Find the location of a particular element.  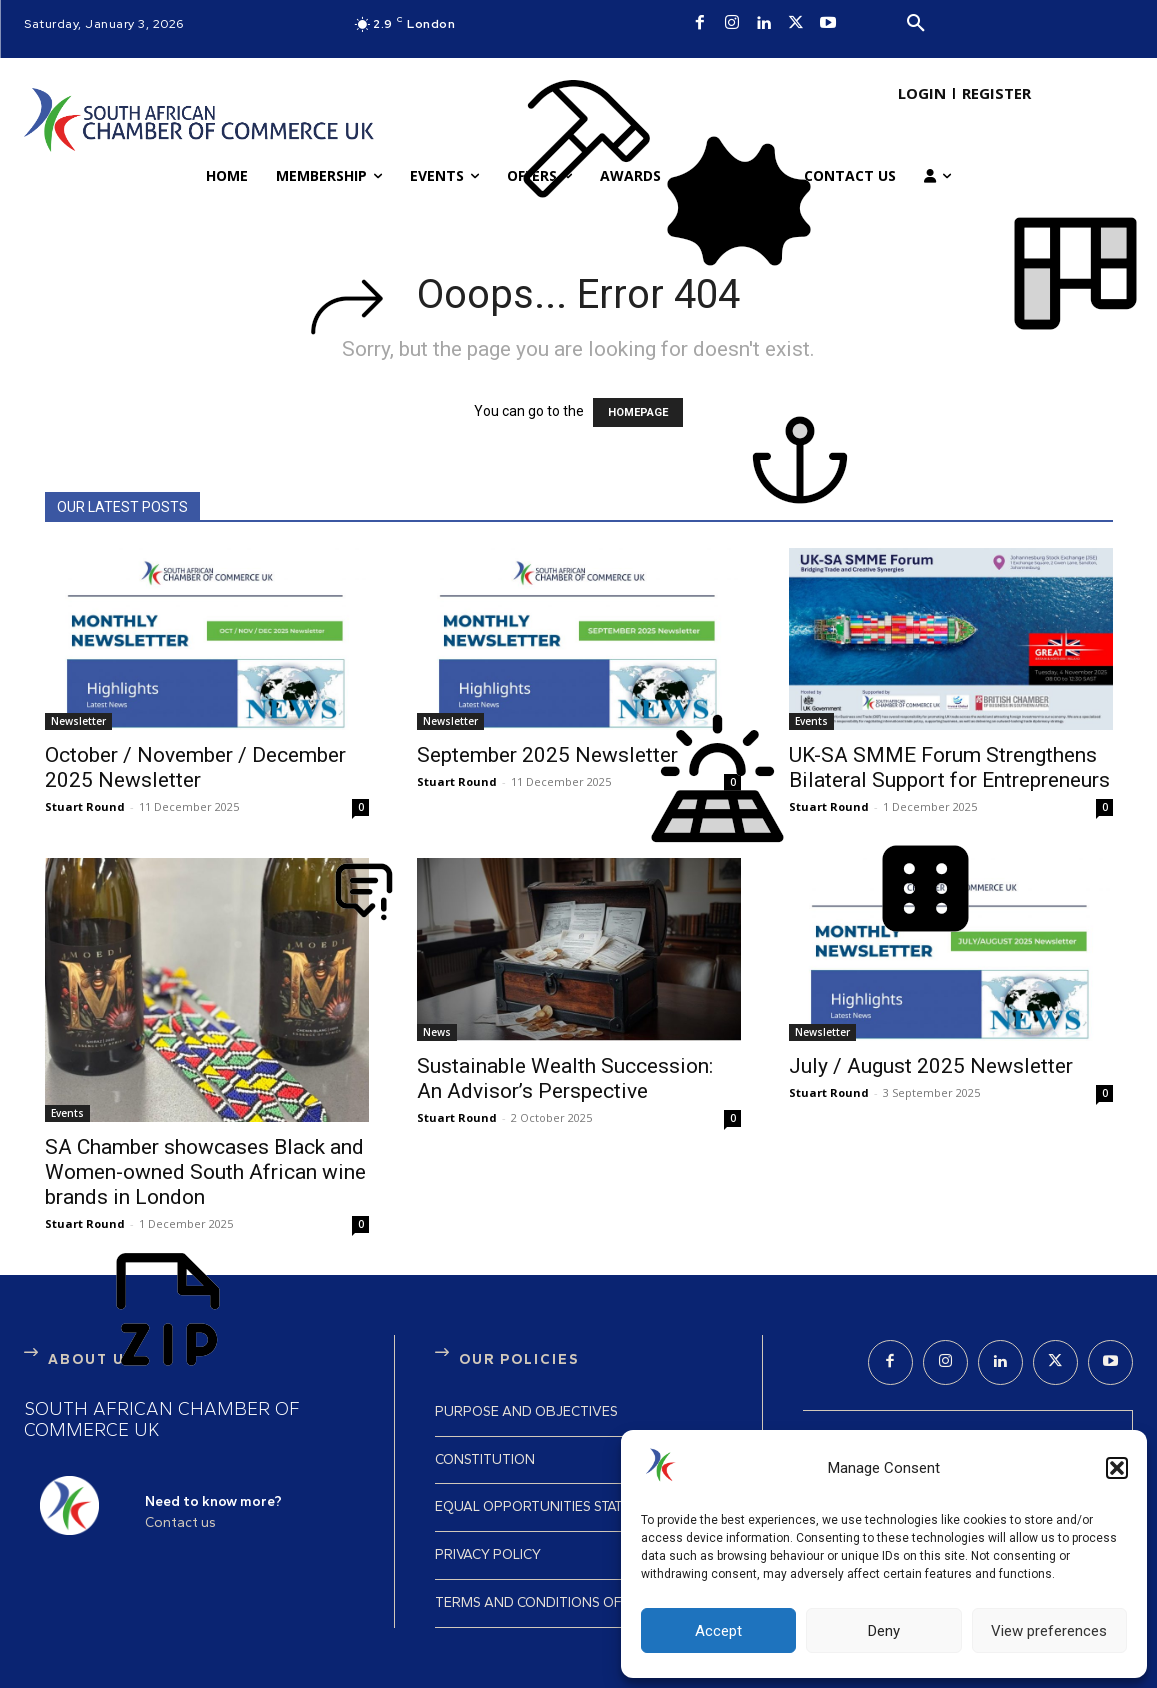

access solar energy settings is located at coordinates (717, 785).